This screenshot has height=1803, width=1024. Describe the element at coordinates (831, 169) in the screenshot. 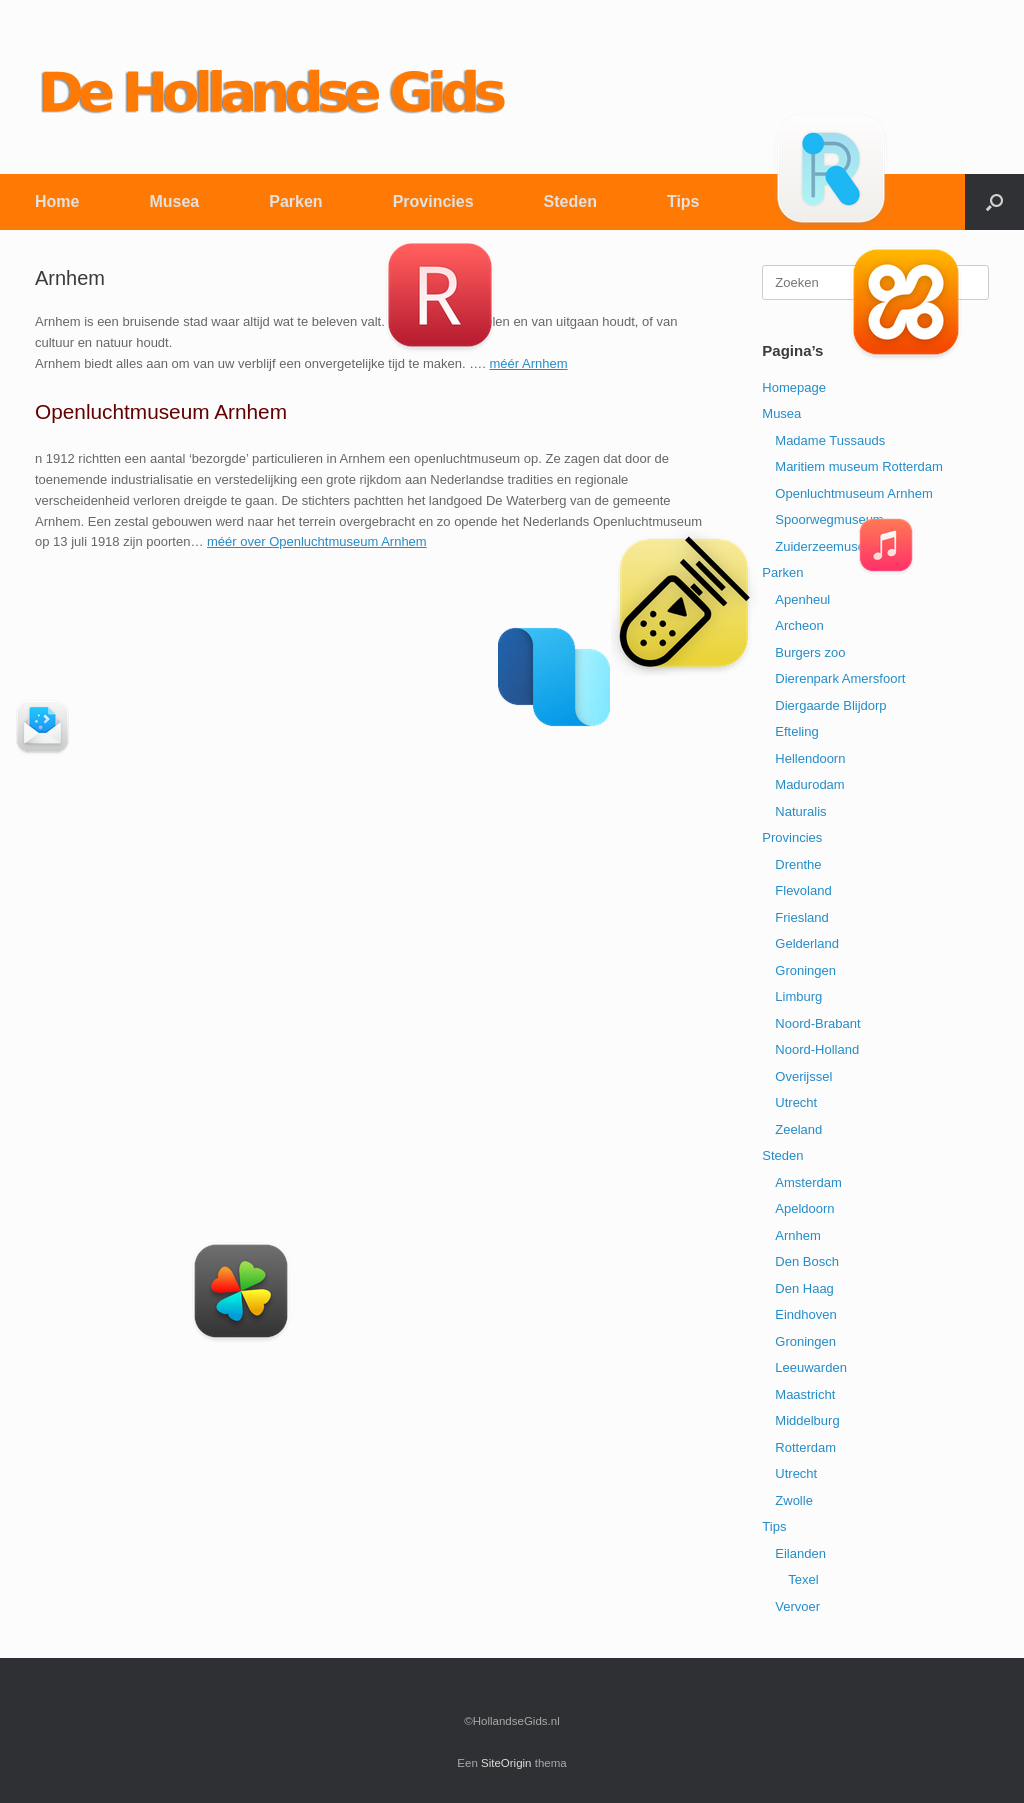

I see `open riot (element) messaging app` at that location.